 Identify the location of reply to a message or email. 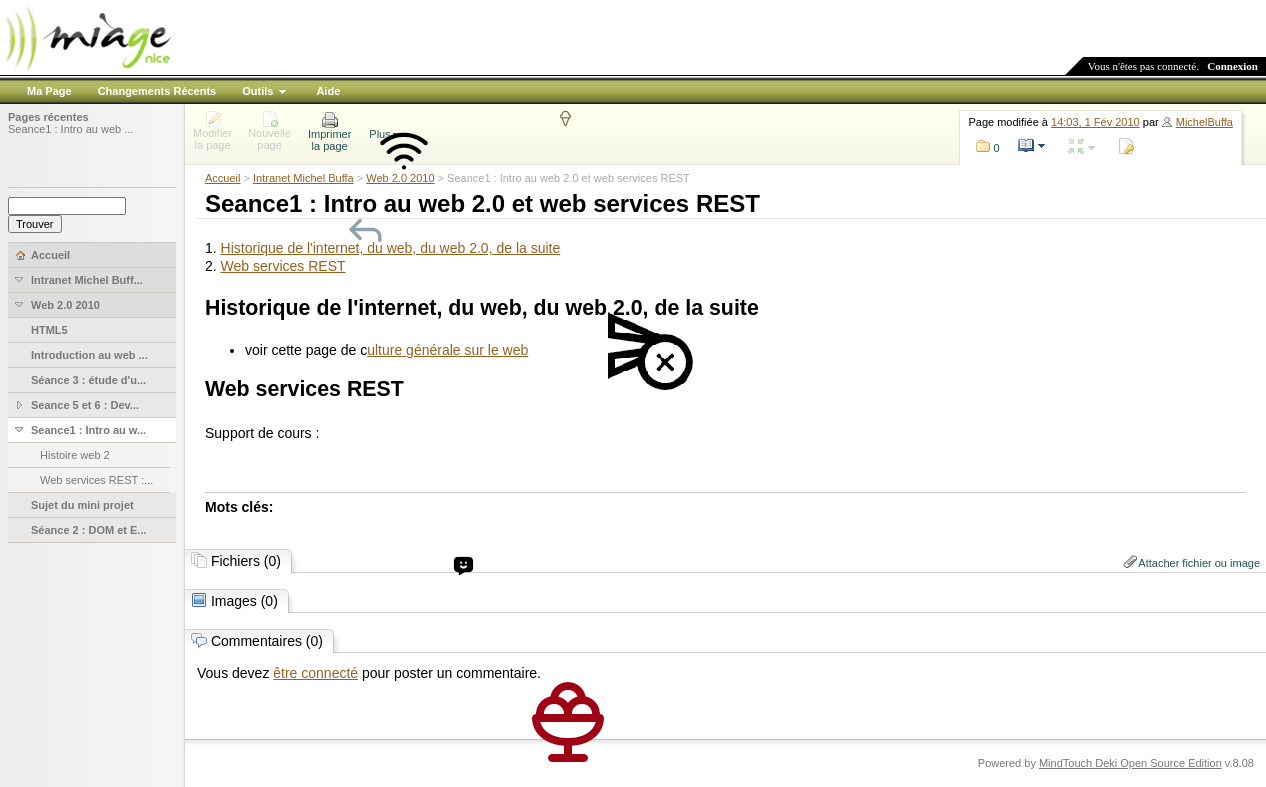
(365, 229).